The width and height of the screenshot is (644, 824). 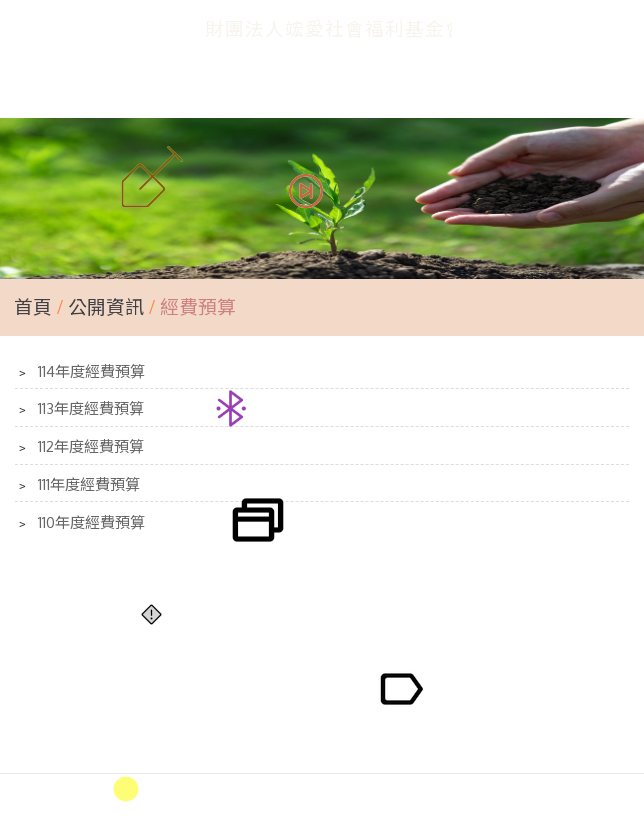 I want to click on add a label or tag to an item, so click(x=401, y=689).